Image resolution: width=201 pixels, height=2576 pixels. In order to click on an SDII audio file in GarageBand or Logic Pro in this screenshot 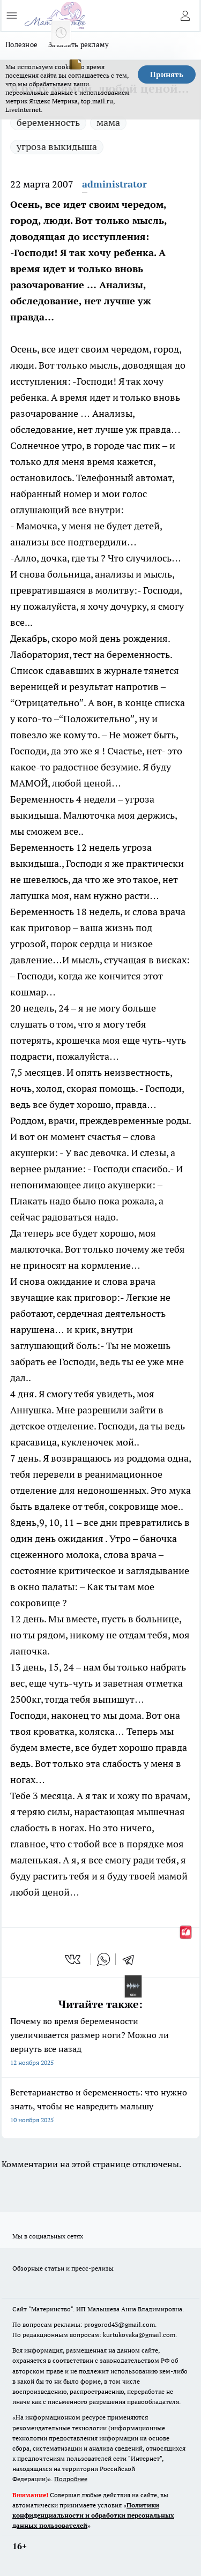, I will do `click(133, 1987)`.